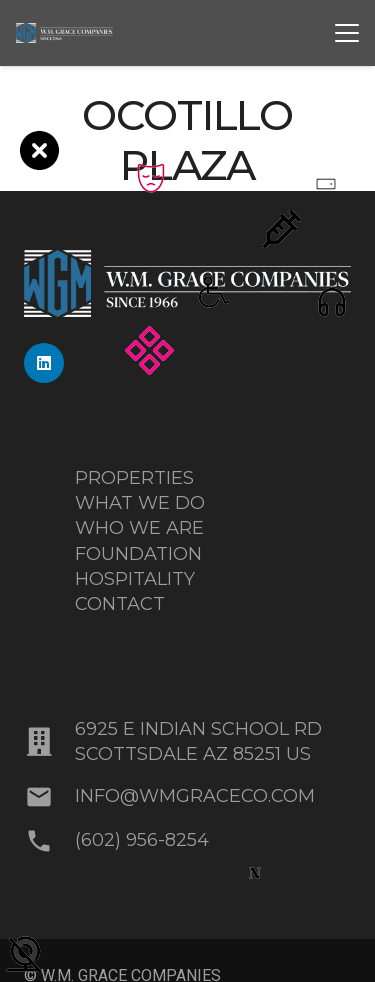  I want to click on close or dismiss a dialog, so click(39, 150).